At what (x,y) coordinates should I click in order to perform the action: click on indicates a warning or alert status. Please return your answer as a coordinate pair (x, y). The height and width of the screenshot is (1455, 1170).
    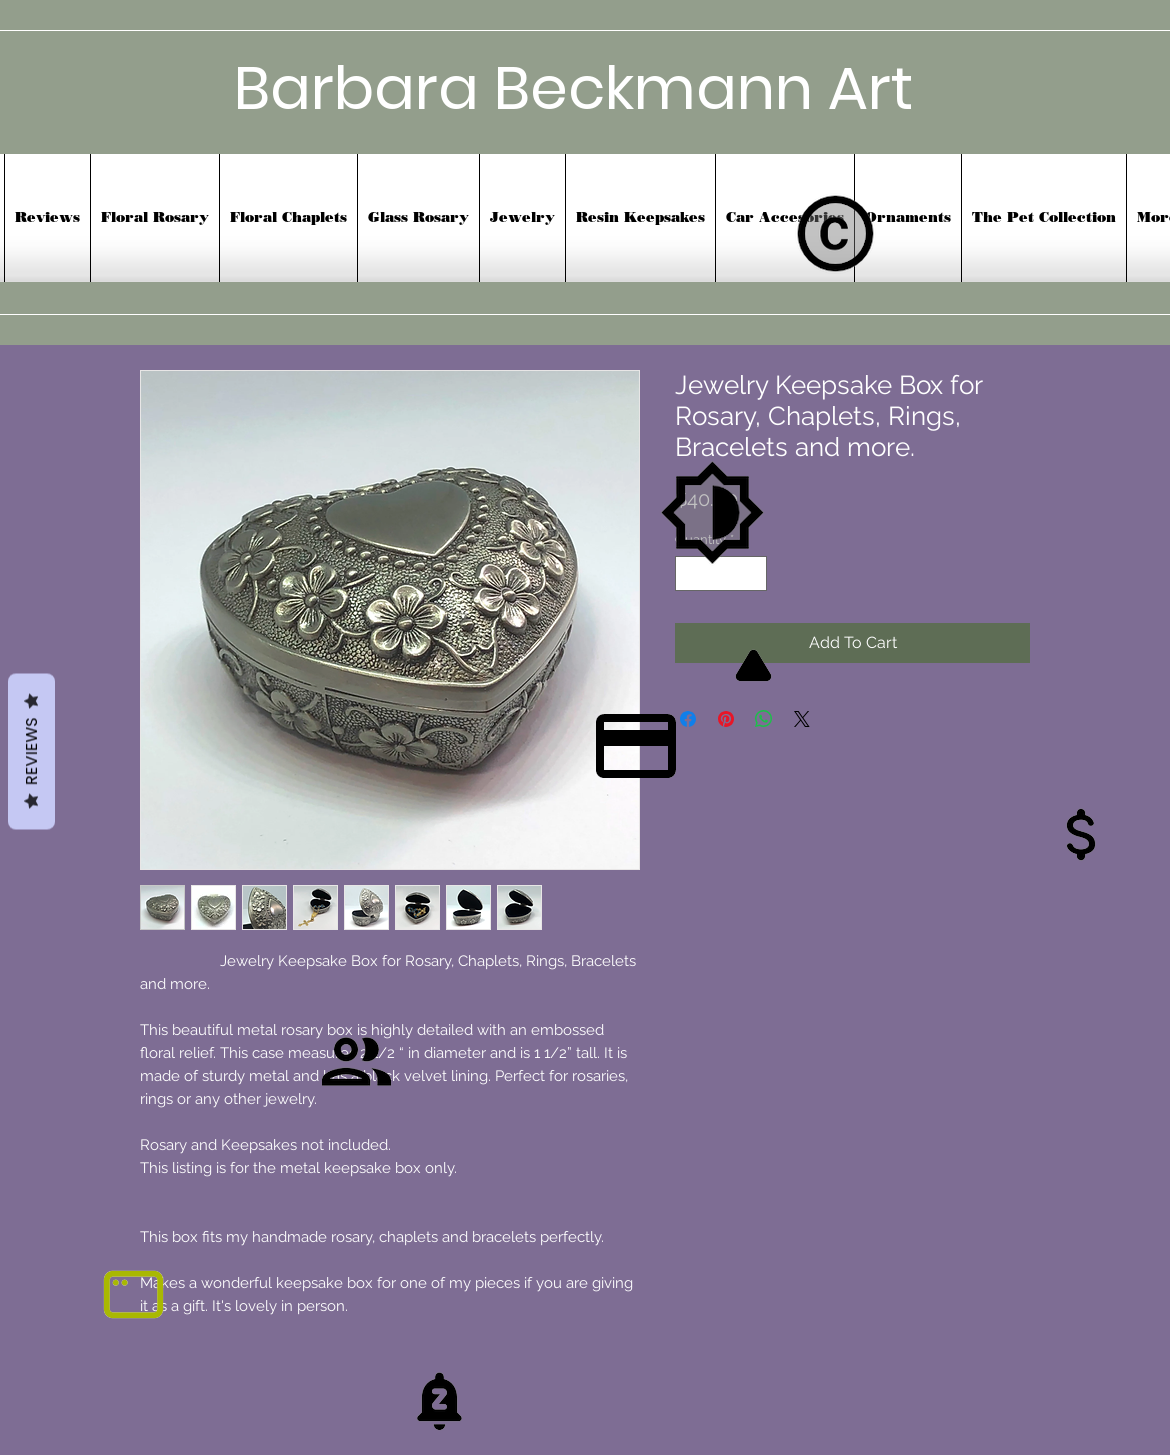
    Looking at the image, I should click on (753, 666).